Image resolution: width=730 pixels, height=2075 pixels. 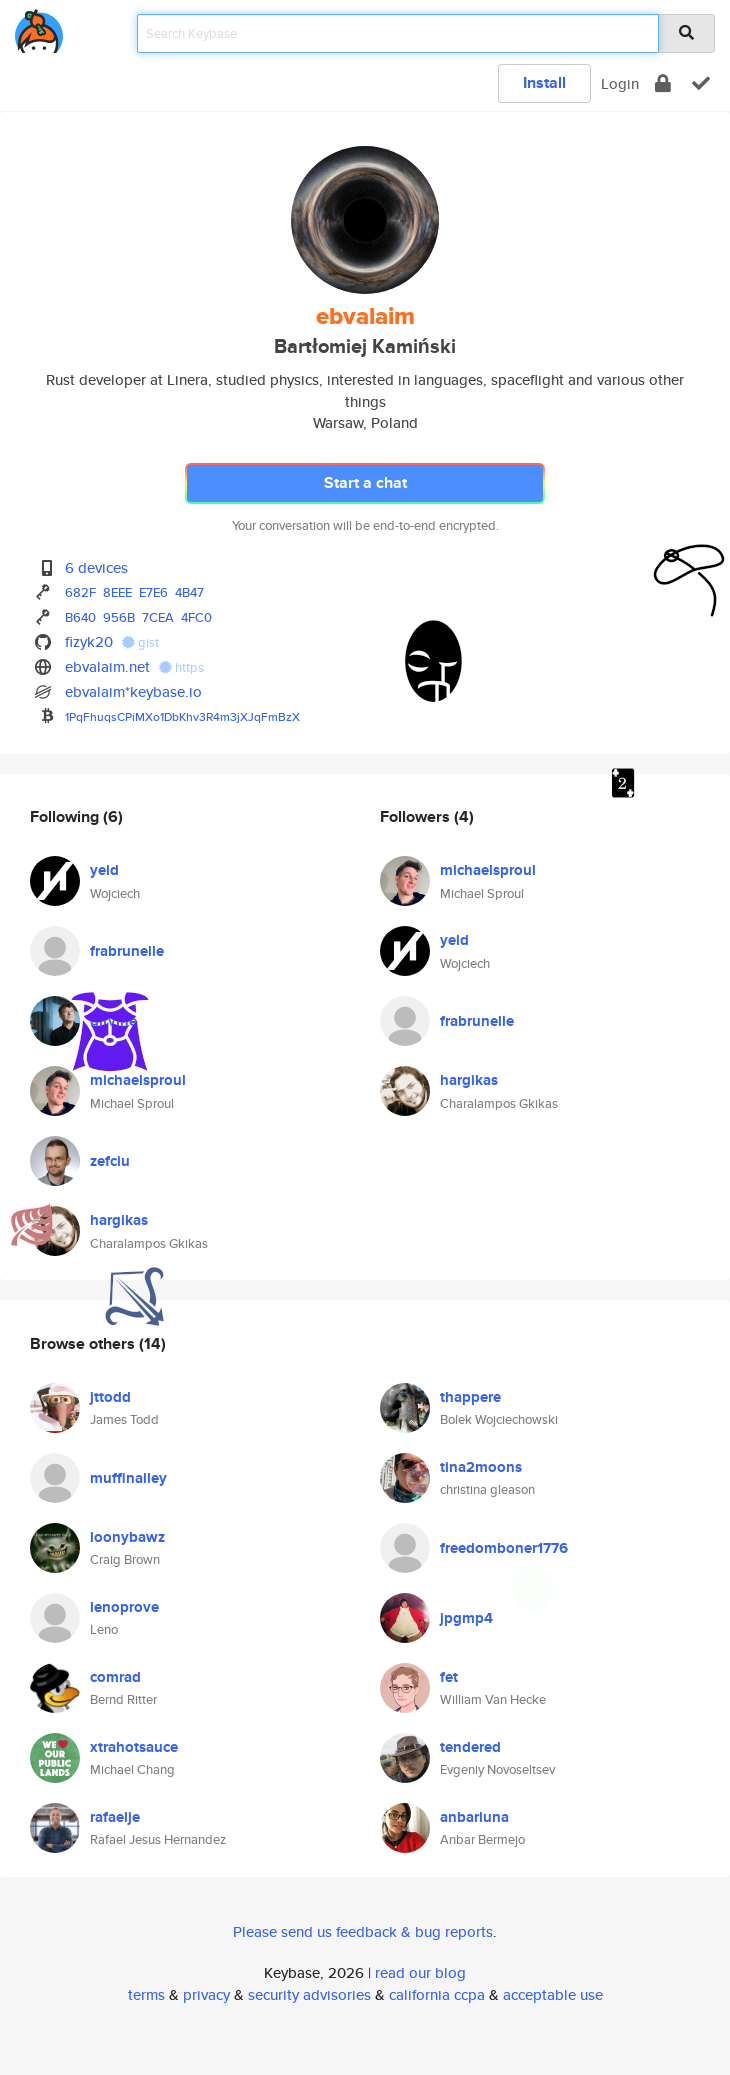 I want to click on store or access inventory items, so click(x=532, y=1582).